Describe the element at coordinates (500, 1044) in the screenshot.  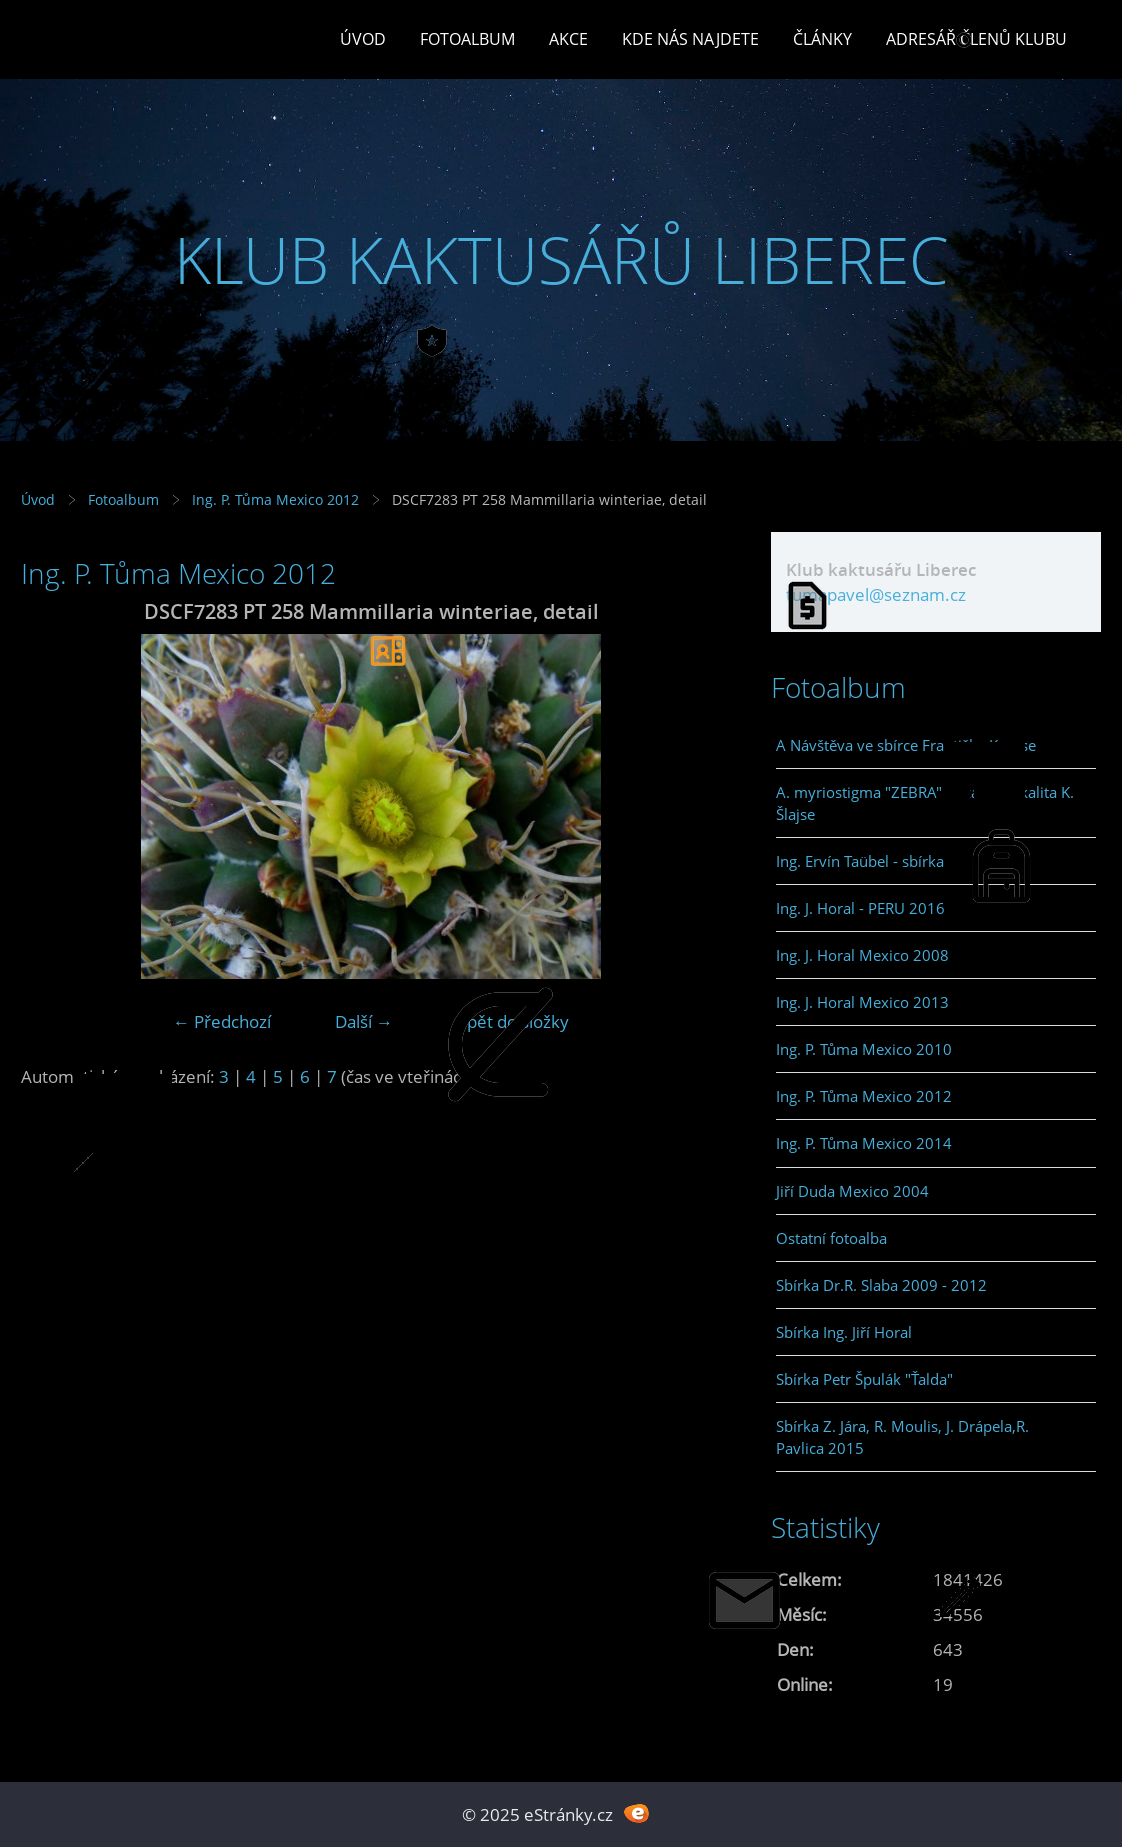
I see `indicates a set is not a subset of another in mathematical notation` at that location.